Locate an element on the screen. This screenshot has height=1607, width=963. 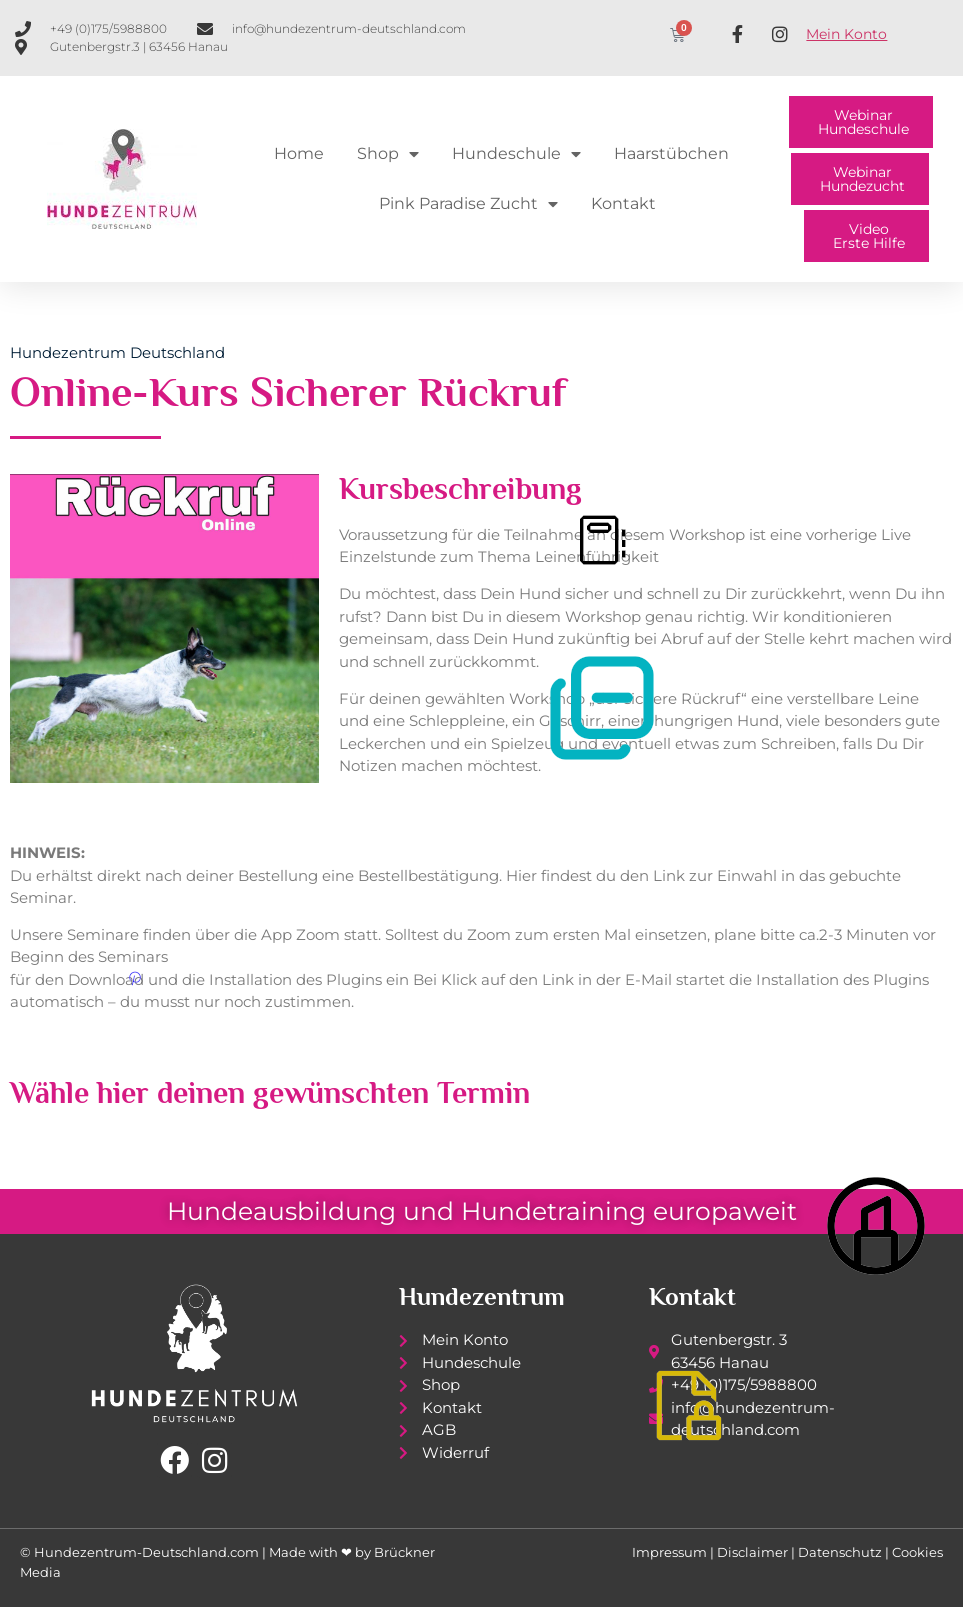
open Pinterest app is located at coordinates (134, 978).